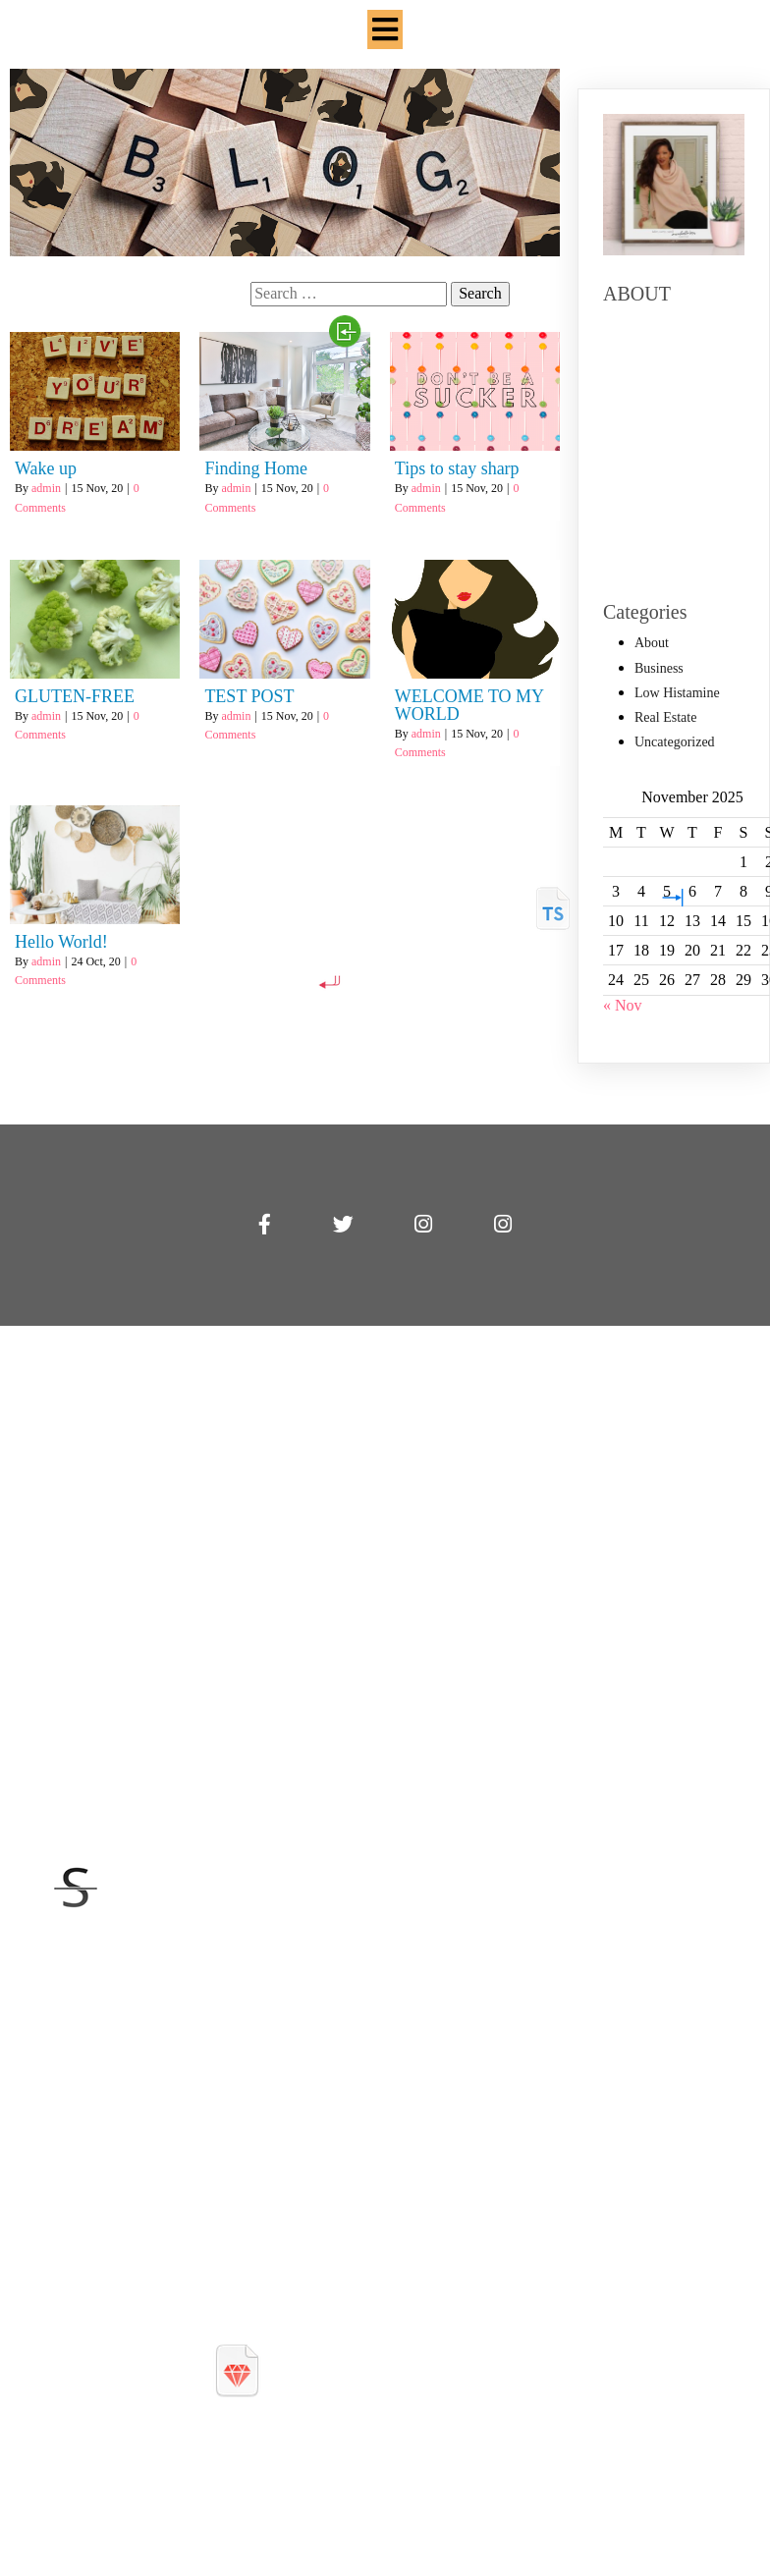 The image size is (770, 2576). Describe the element at coordinates (673, 898) in the screenshot. I see `go to the last item or page` at that location.